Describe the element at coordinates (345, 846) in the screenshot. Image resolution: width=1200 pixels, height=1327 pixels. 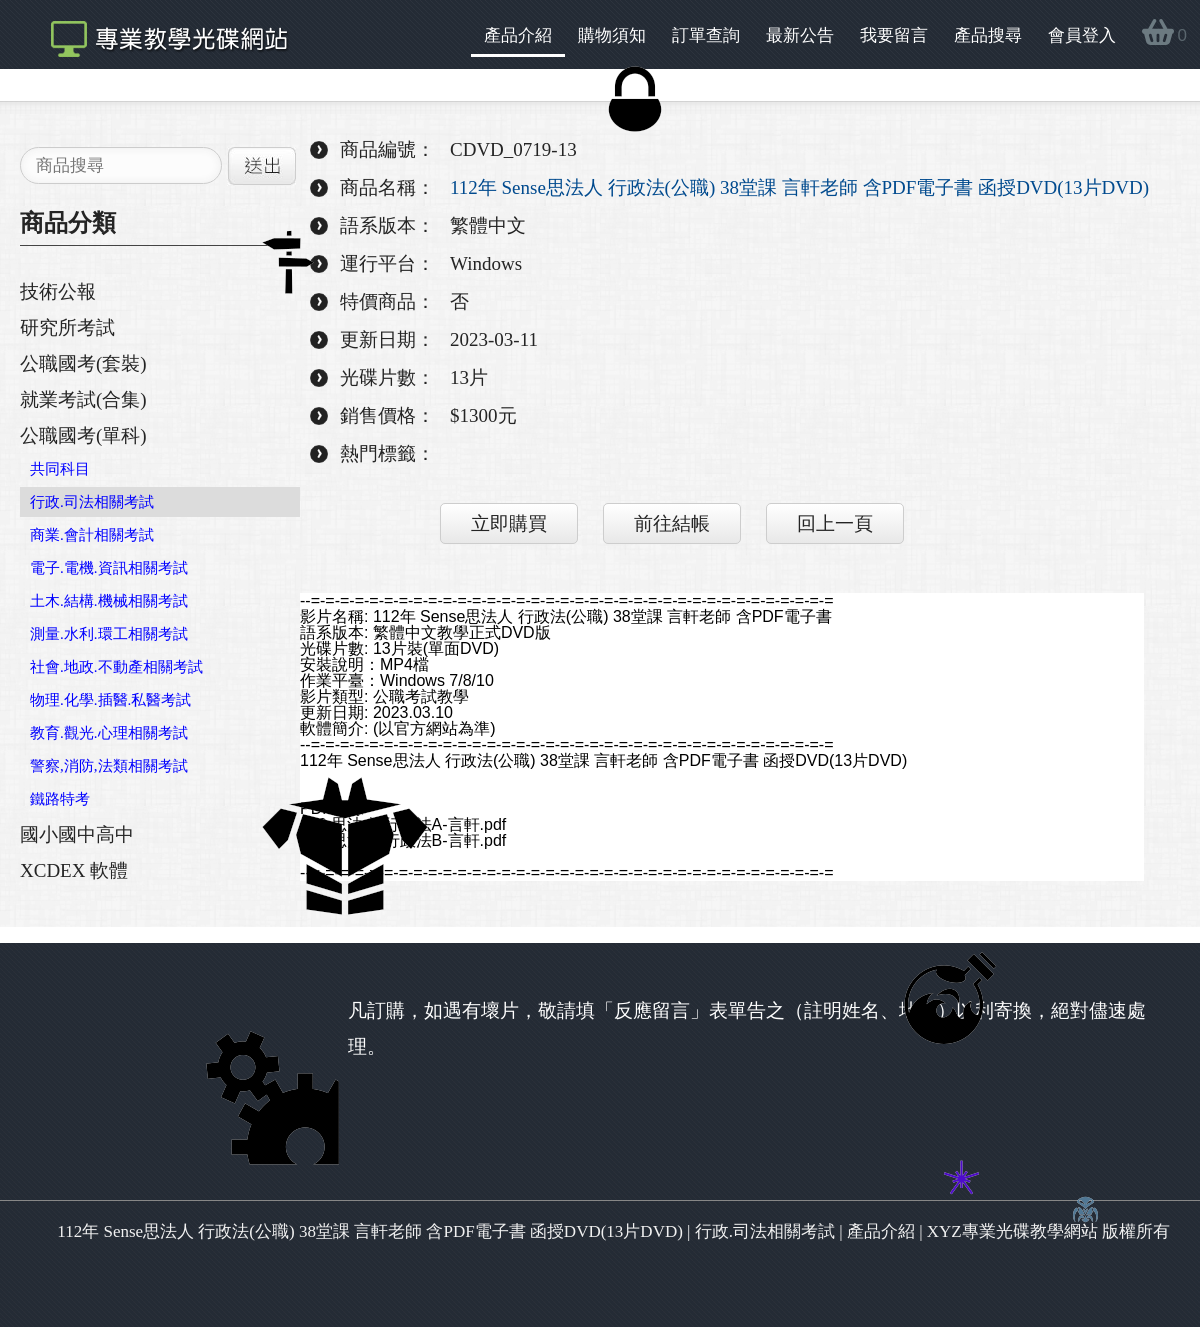
I see `equip shoulder armor to your character` at that location.